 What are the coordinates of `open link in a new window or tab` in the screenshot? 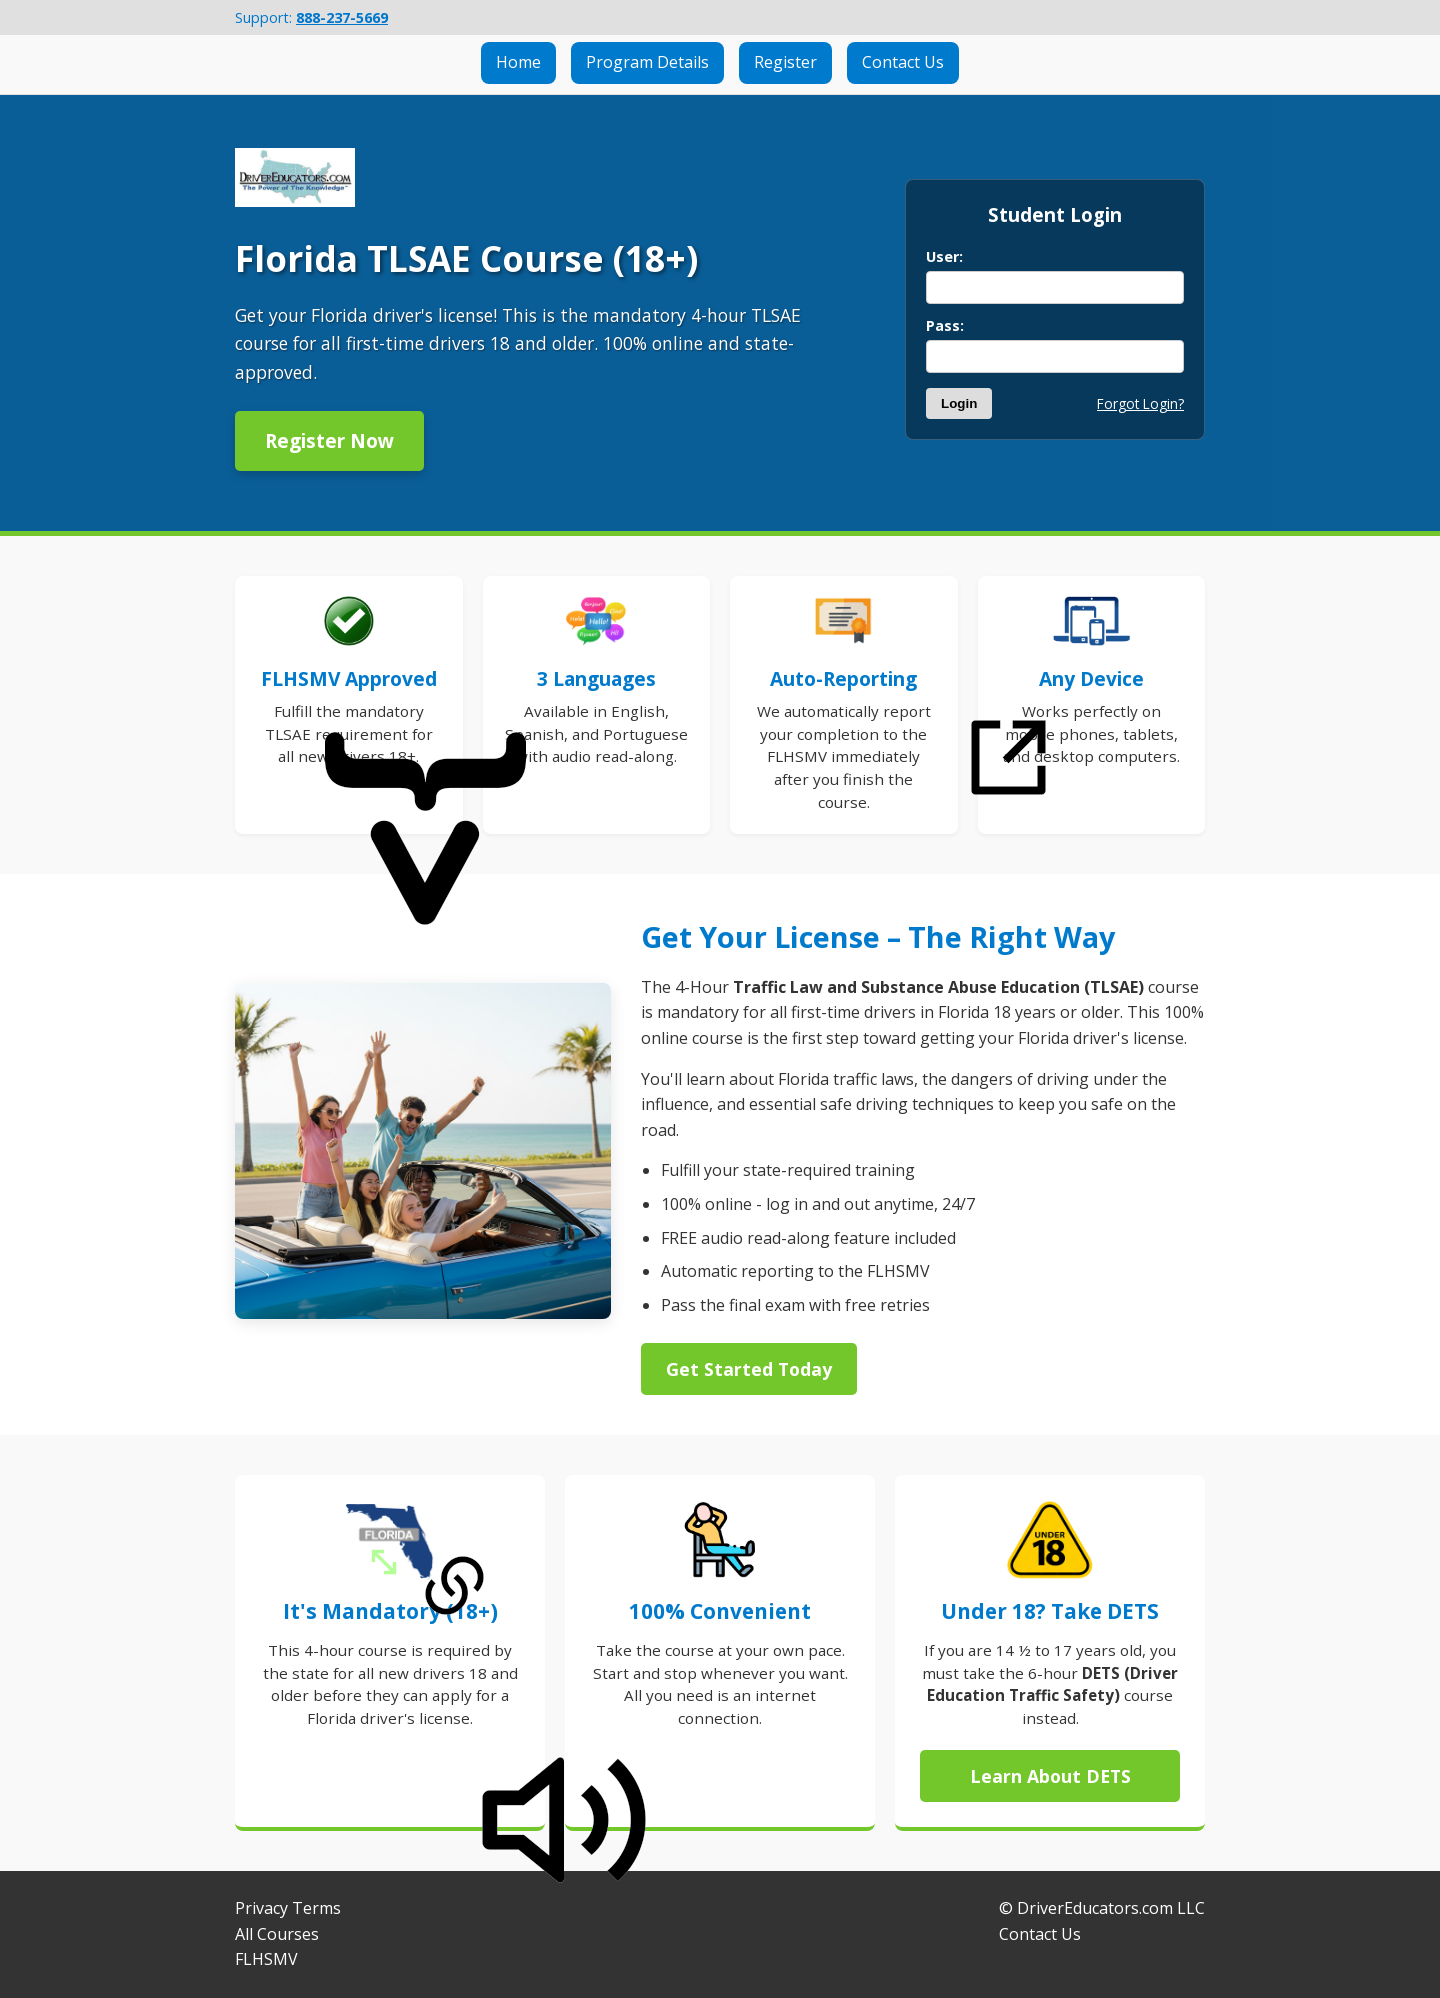 It's located at (1008, 757).